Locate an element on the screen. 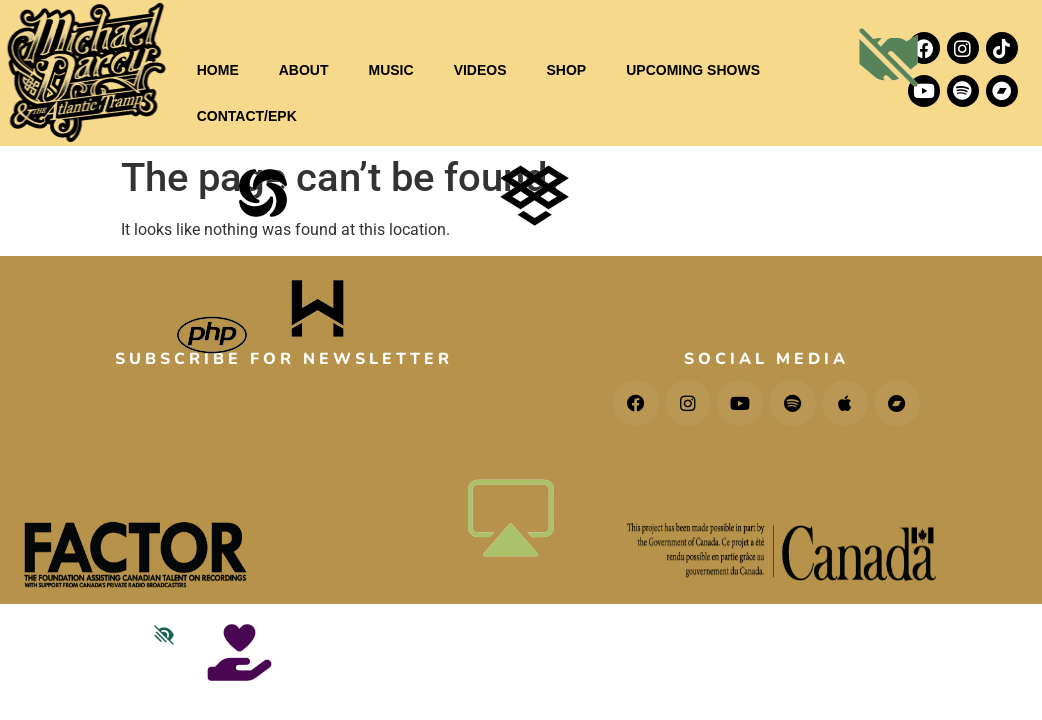  access donation or charitable giving options is located at coordinates (239, 652).